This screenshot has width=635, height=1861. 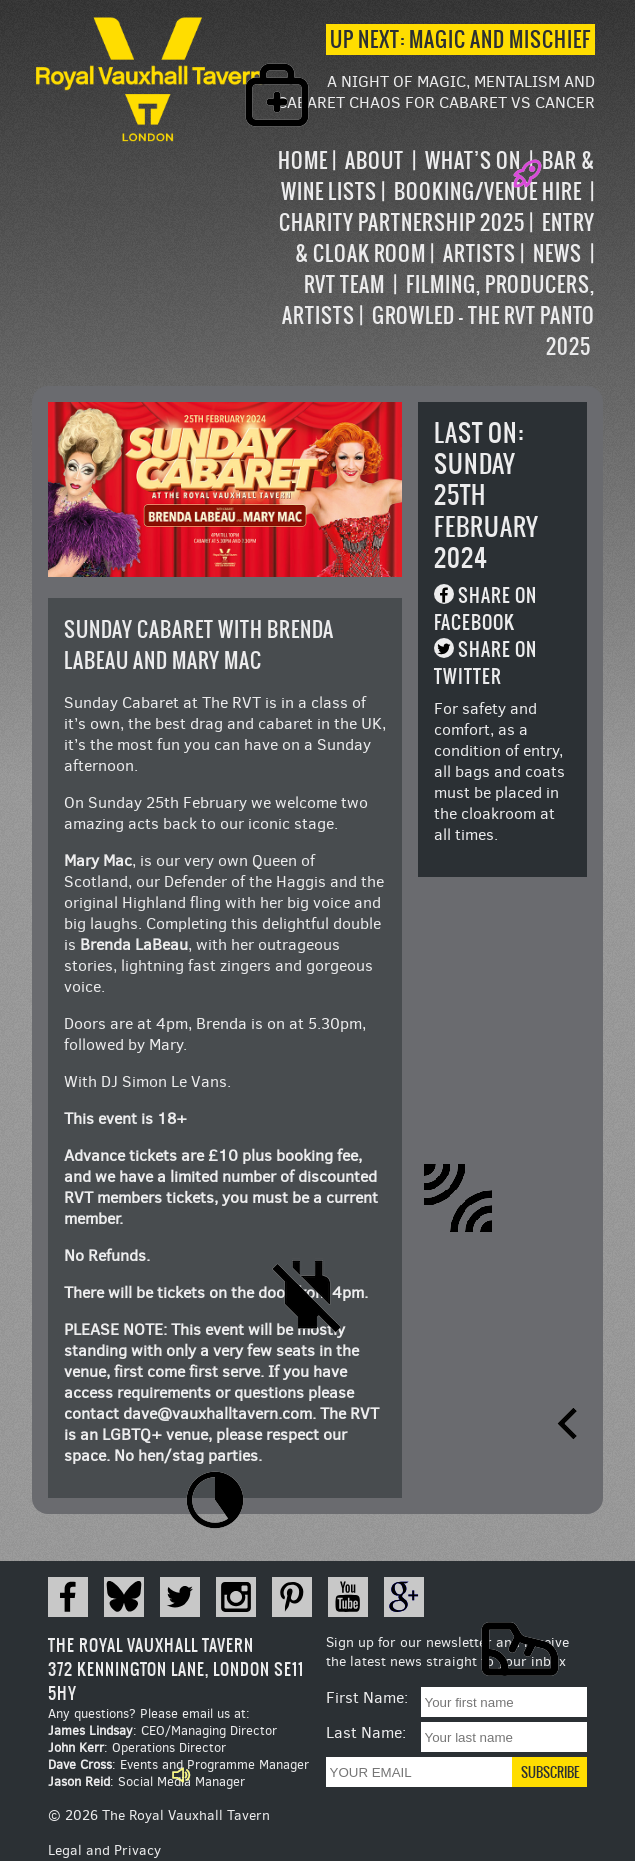 What do you see at coordinates (520, 1649) in the screenshot?
I see `browse footwear or shoe products` at bounding box center [520, 1649].